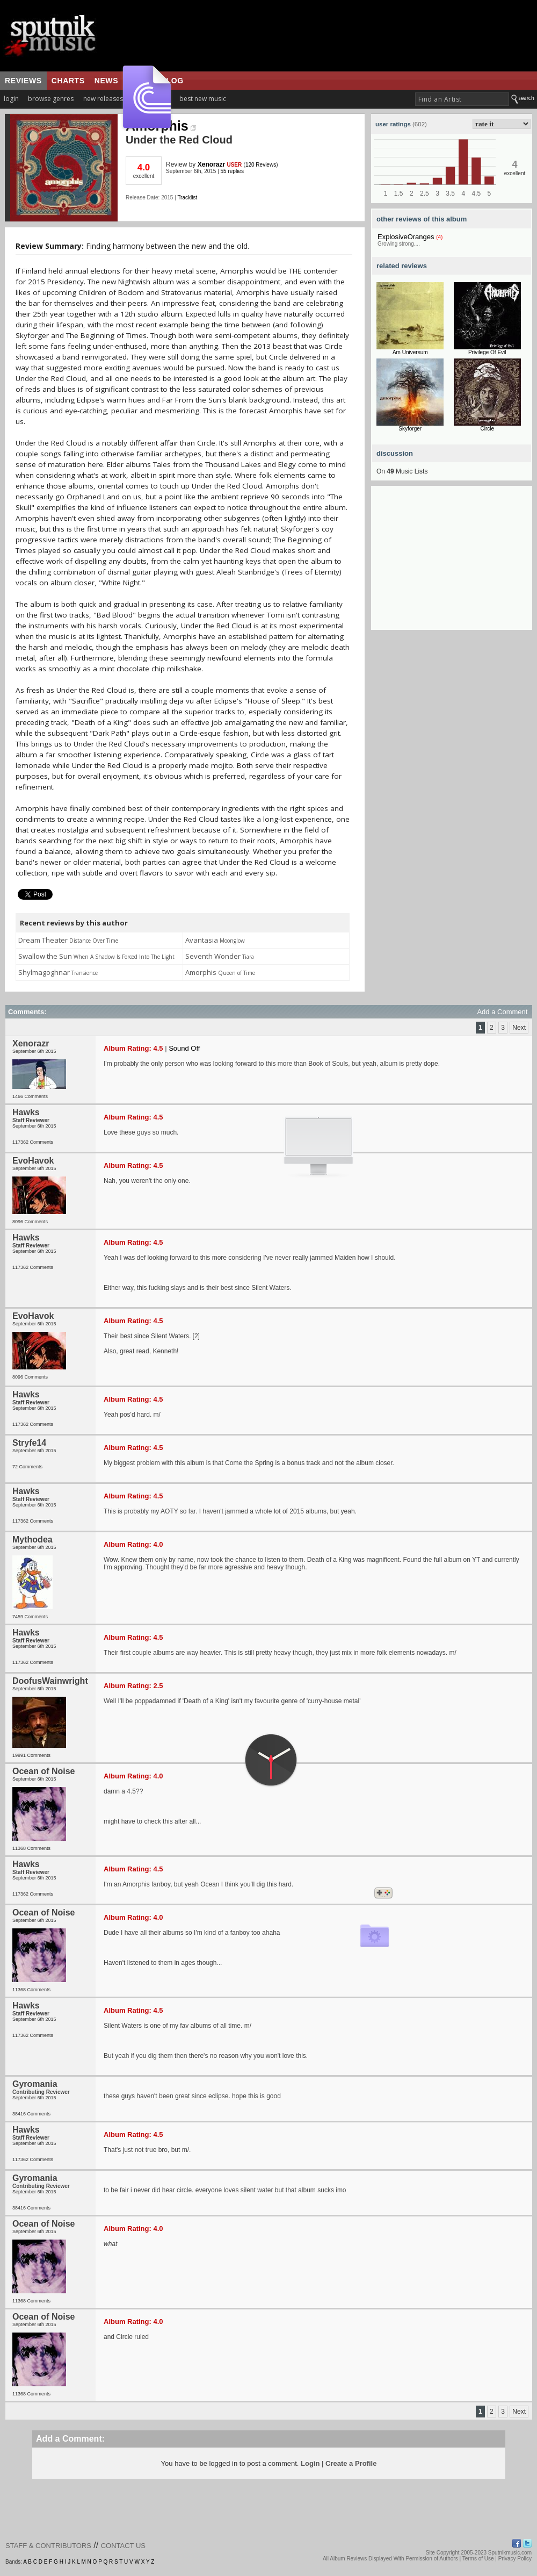 Image resolution: width=537 pixels, height=2576 pixels. I want to click on indicates a time-sensitive or urgent notification, so click(271, 1760).